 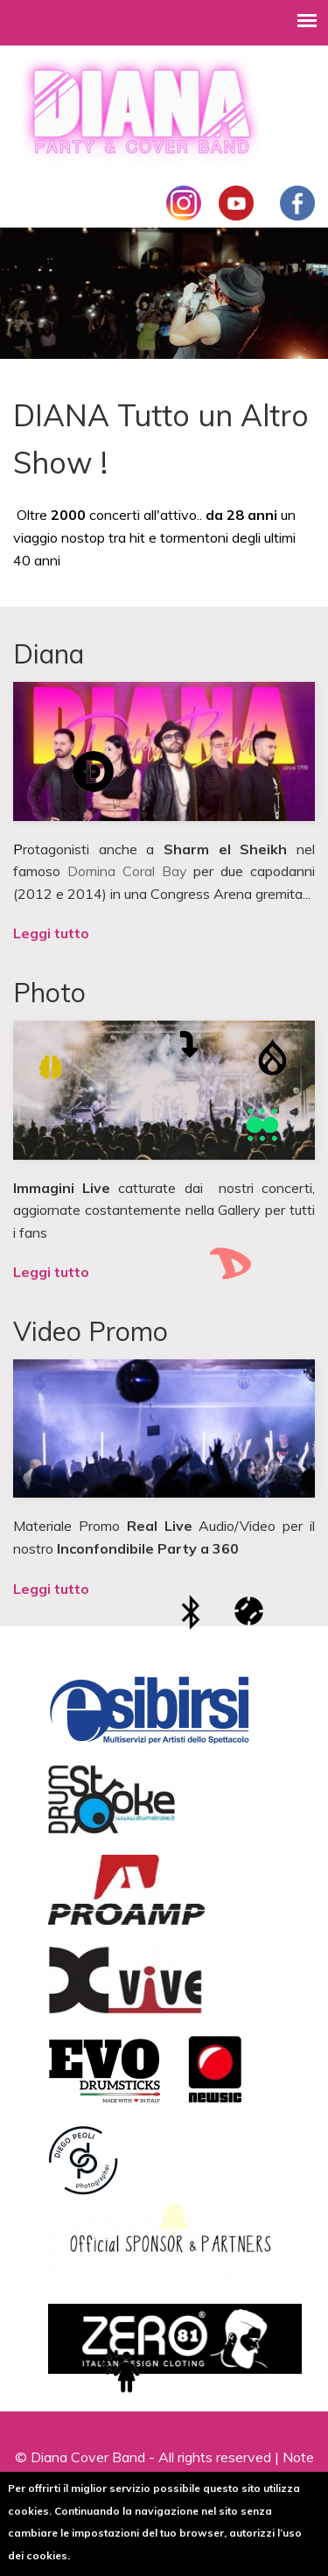 What do you see at coordinates (190, 1044) in the screenshot?
I see `go down a level or subdirectory` at bounding box center [190, 1044].